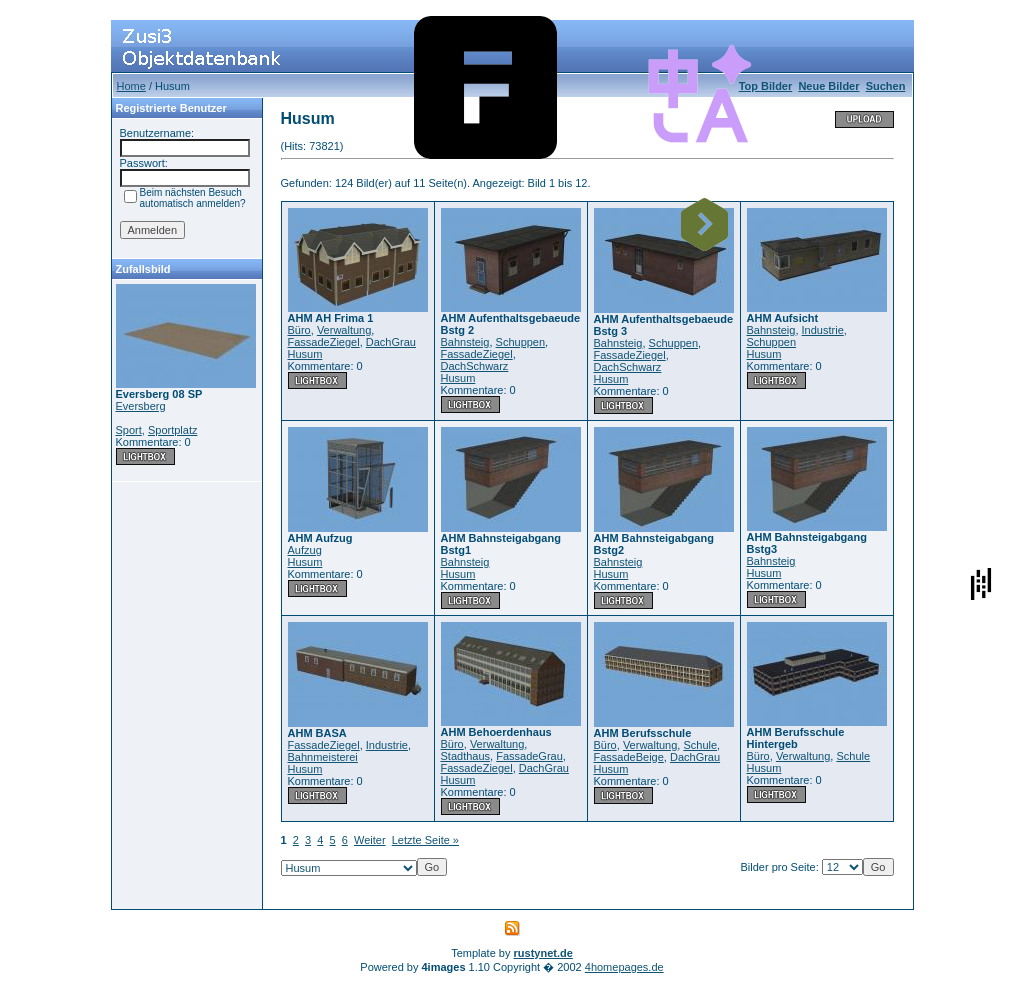  I want to click on pandas Python data analysis library logo, so click(981, 584).